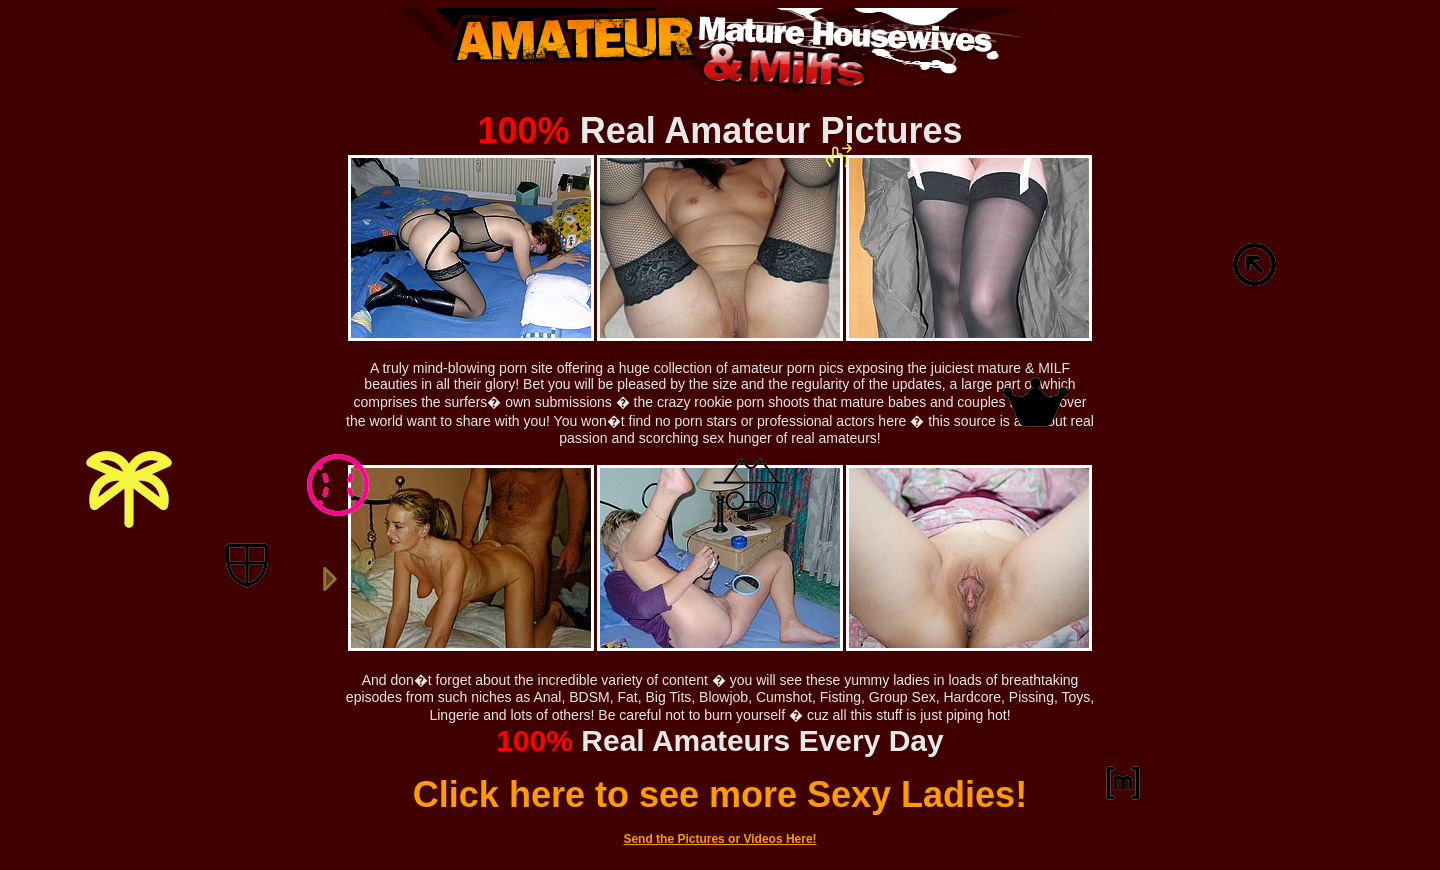 This screenshot has height=870, width=1440. What do you see at coordinates (1254, 264) in the screenshot?
I see `navigate back to previous screen` at bounding box center [1254, 264].